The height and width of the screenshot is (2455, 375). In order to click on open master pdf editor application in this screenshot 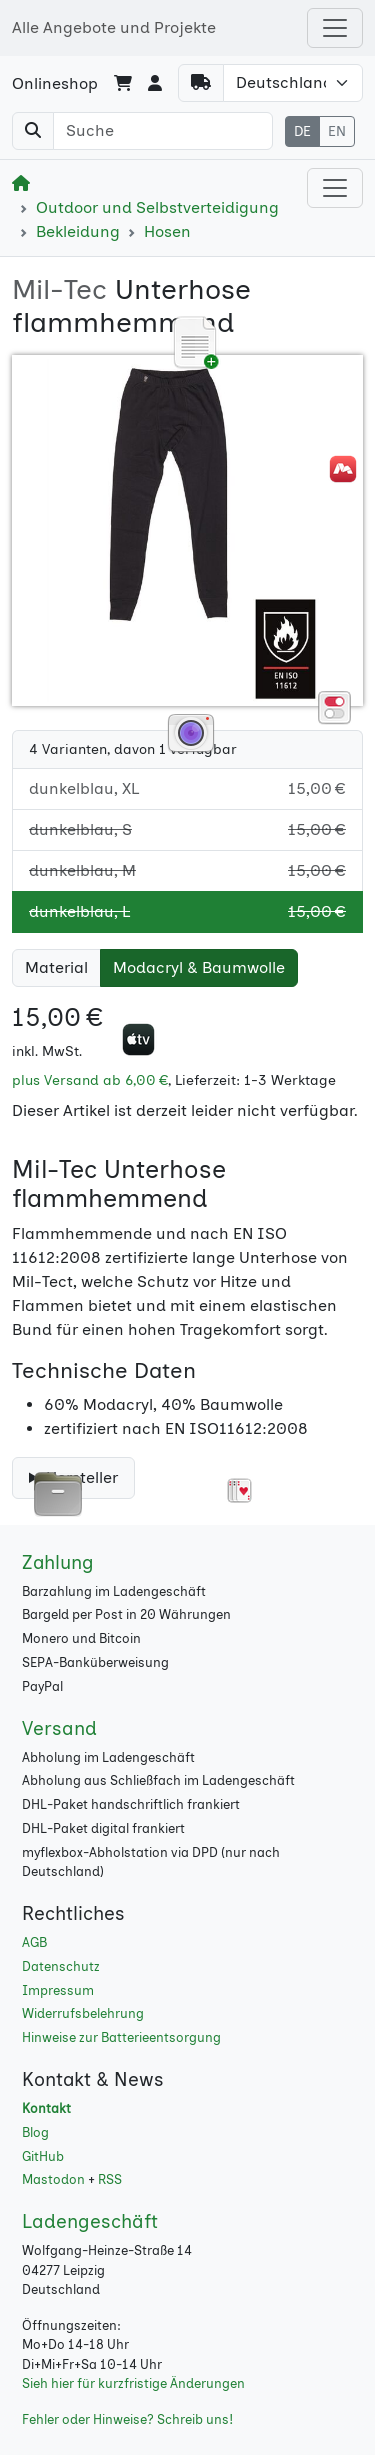, I will do `click(343, 469)`.